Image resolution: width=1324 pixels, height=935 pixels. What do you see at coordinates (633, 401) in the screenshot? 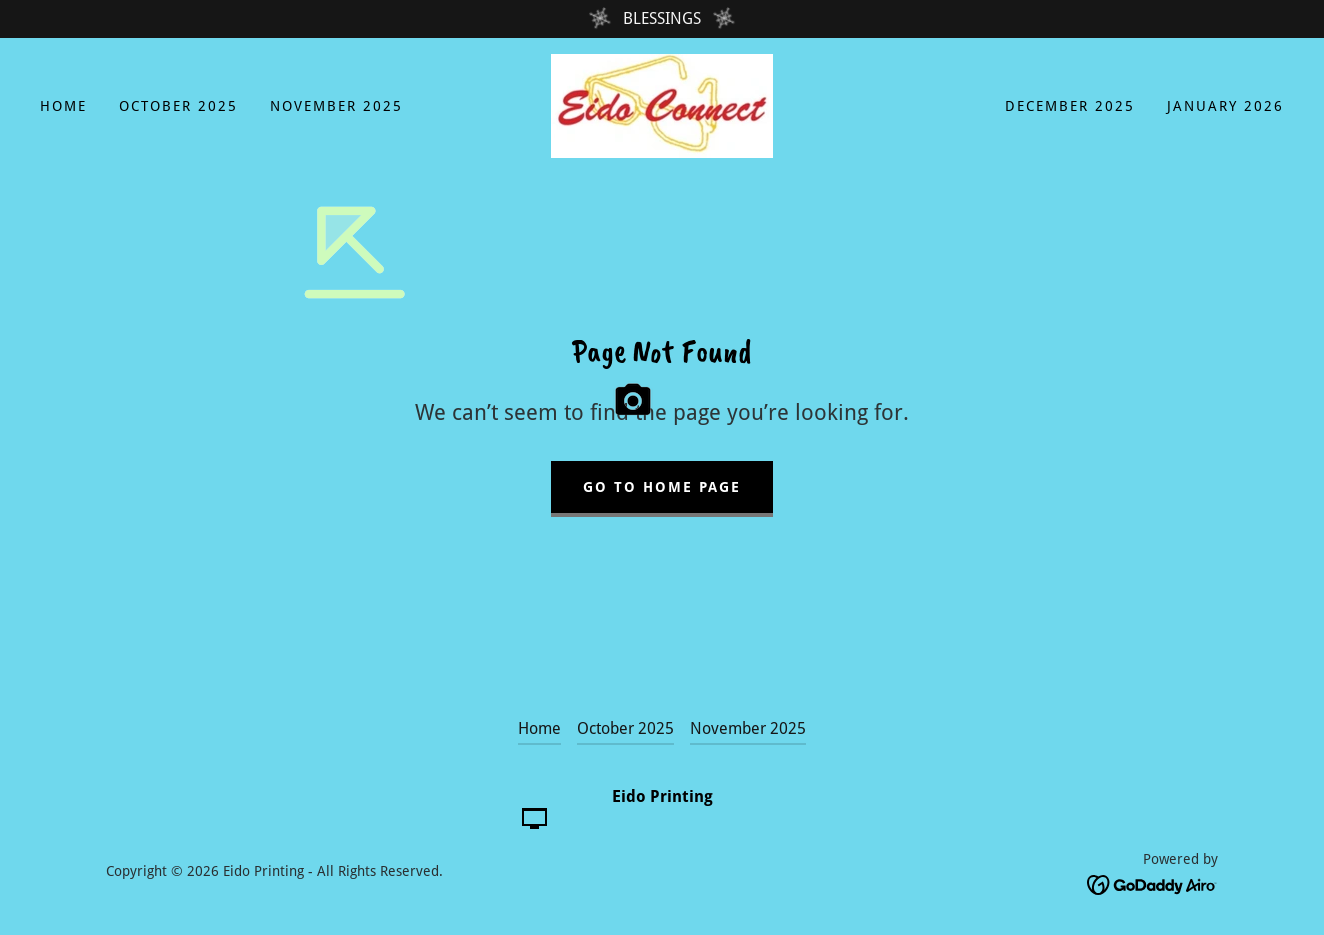
I see `open camera to take a photo` at bounding box center [633, 401].